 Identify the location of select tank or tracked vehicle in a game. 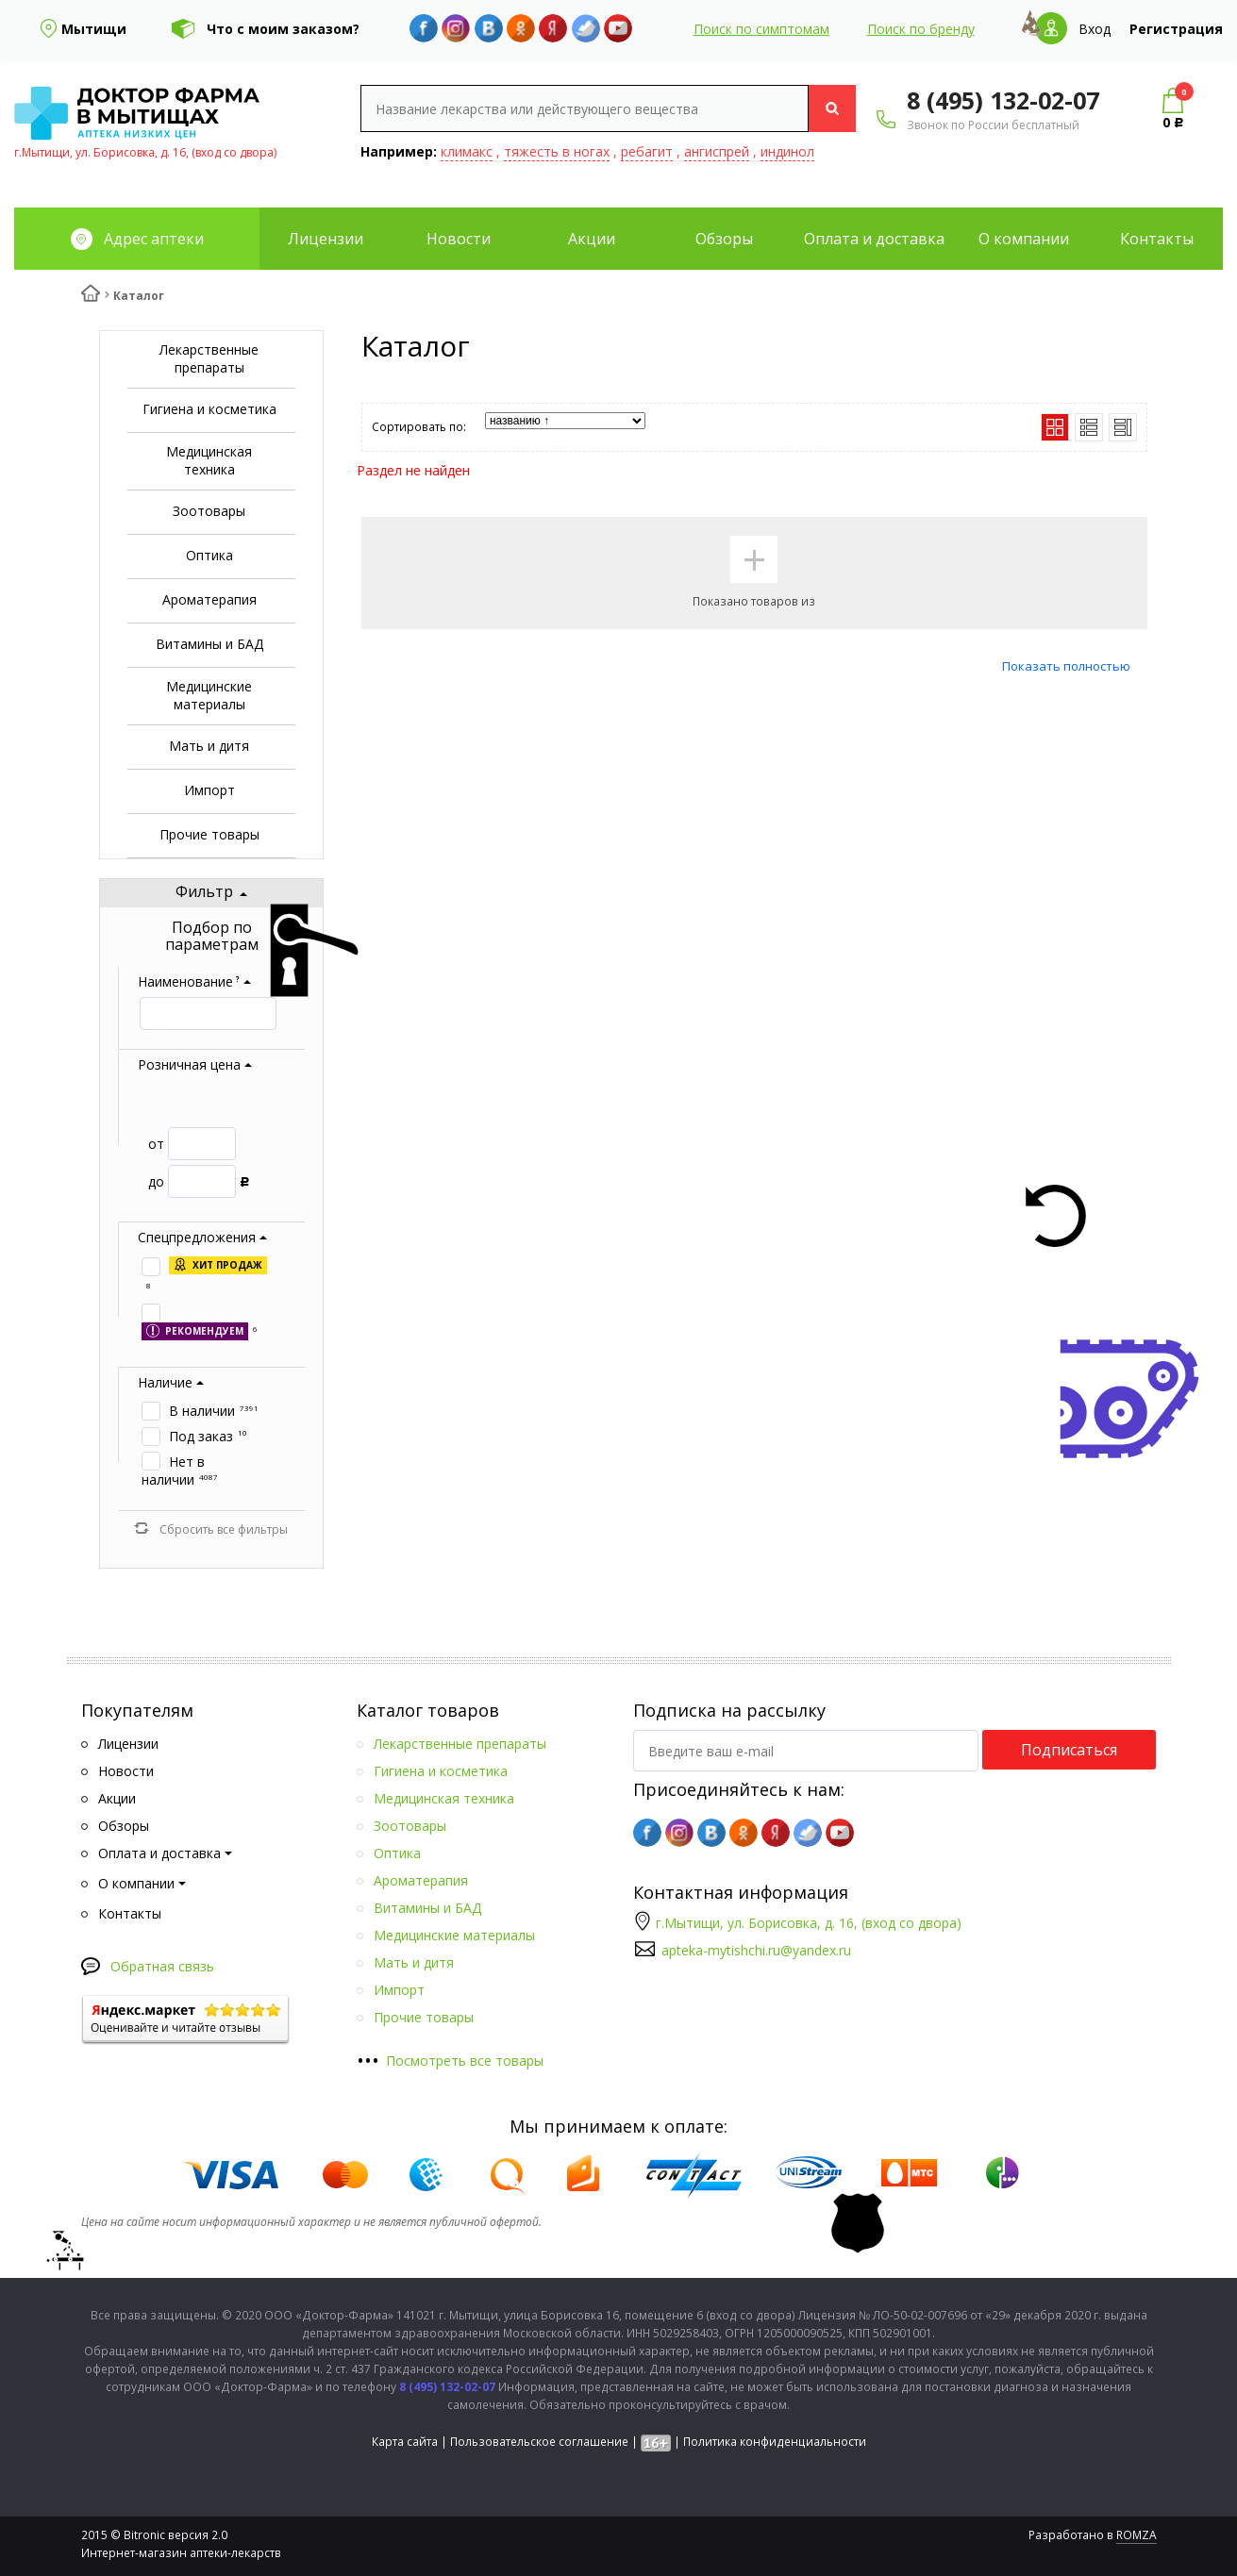
(1129, 1399).